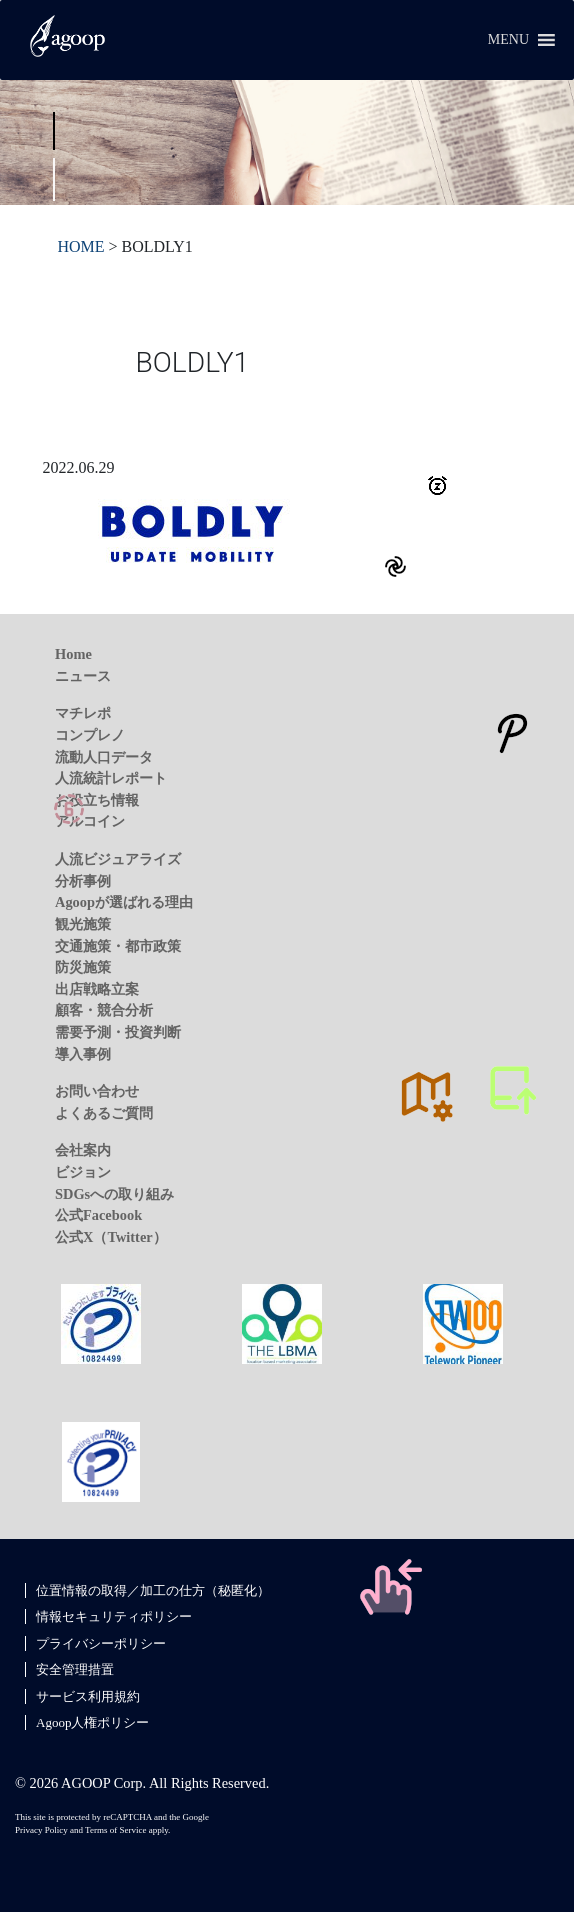 Image resolution: width=574 pixels, height=1912 pixels. What do you see at coordinates (426, 1094) in the screenshot?
I see `access map settings` at bounding box center [426, 1094].